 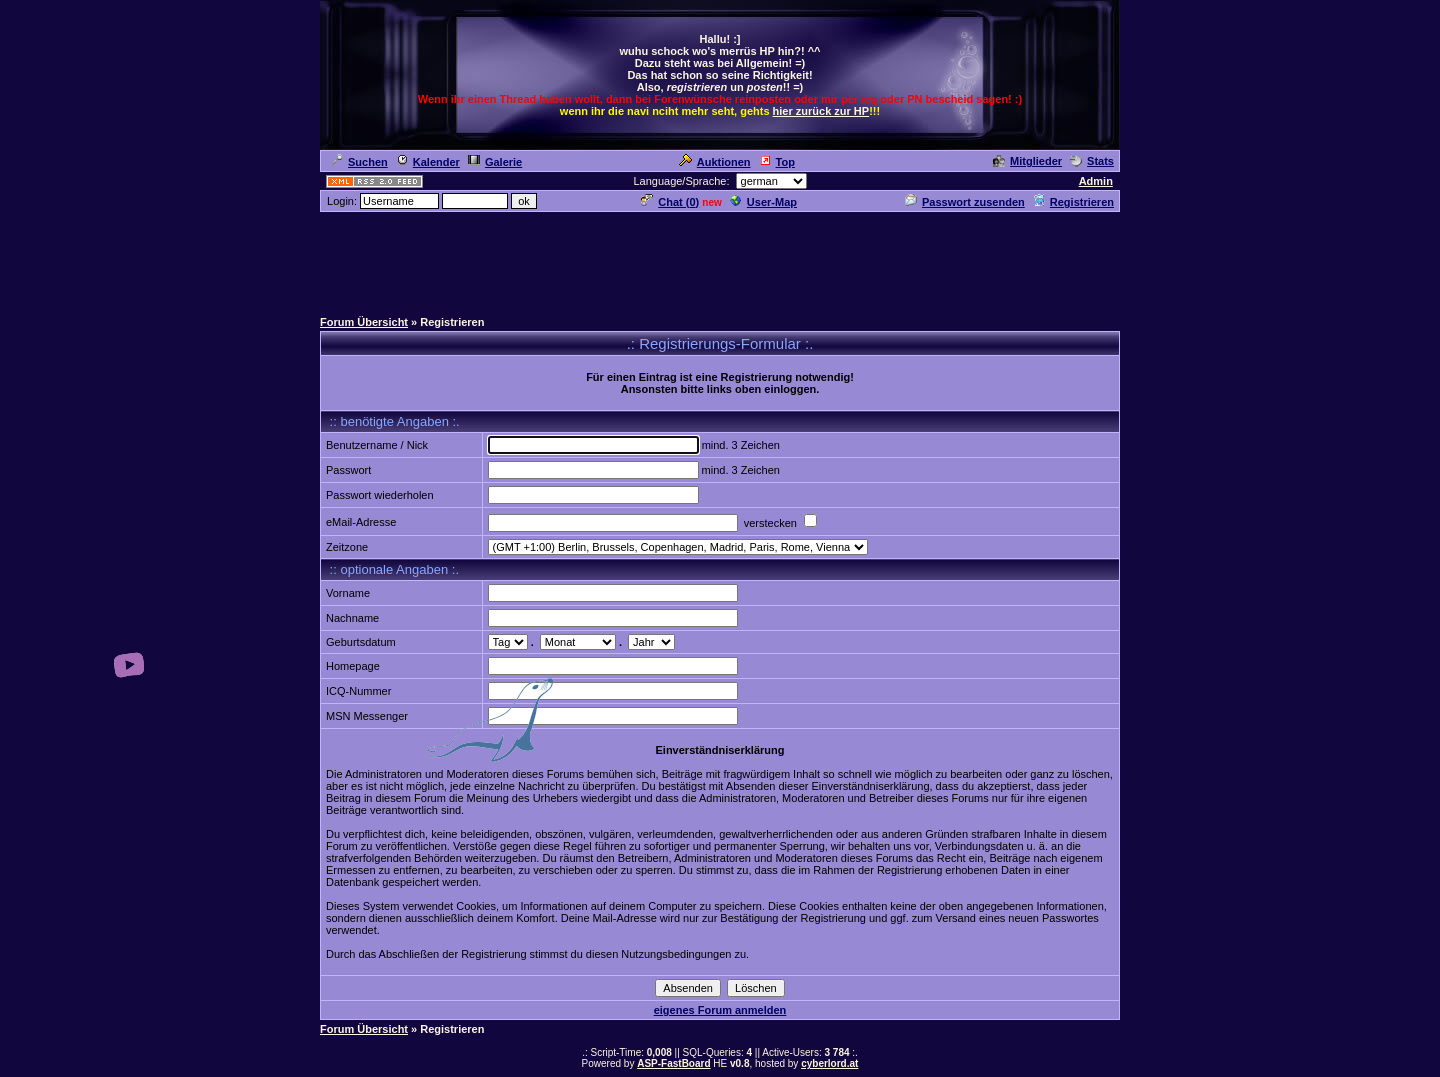 What do you see at coordinates (490, 720) in the screenshot?
I see `mariadb foundation logo` at bounding box center [490, 720].